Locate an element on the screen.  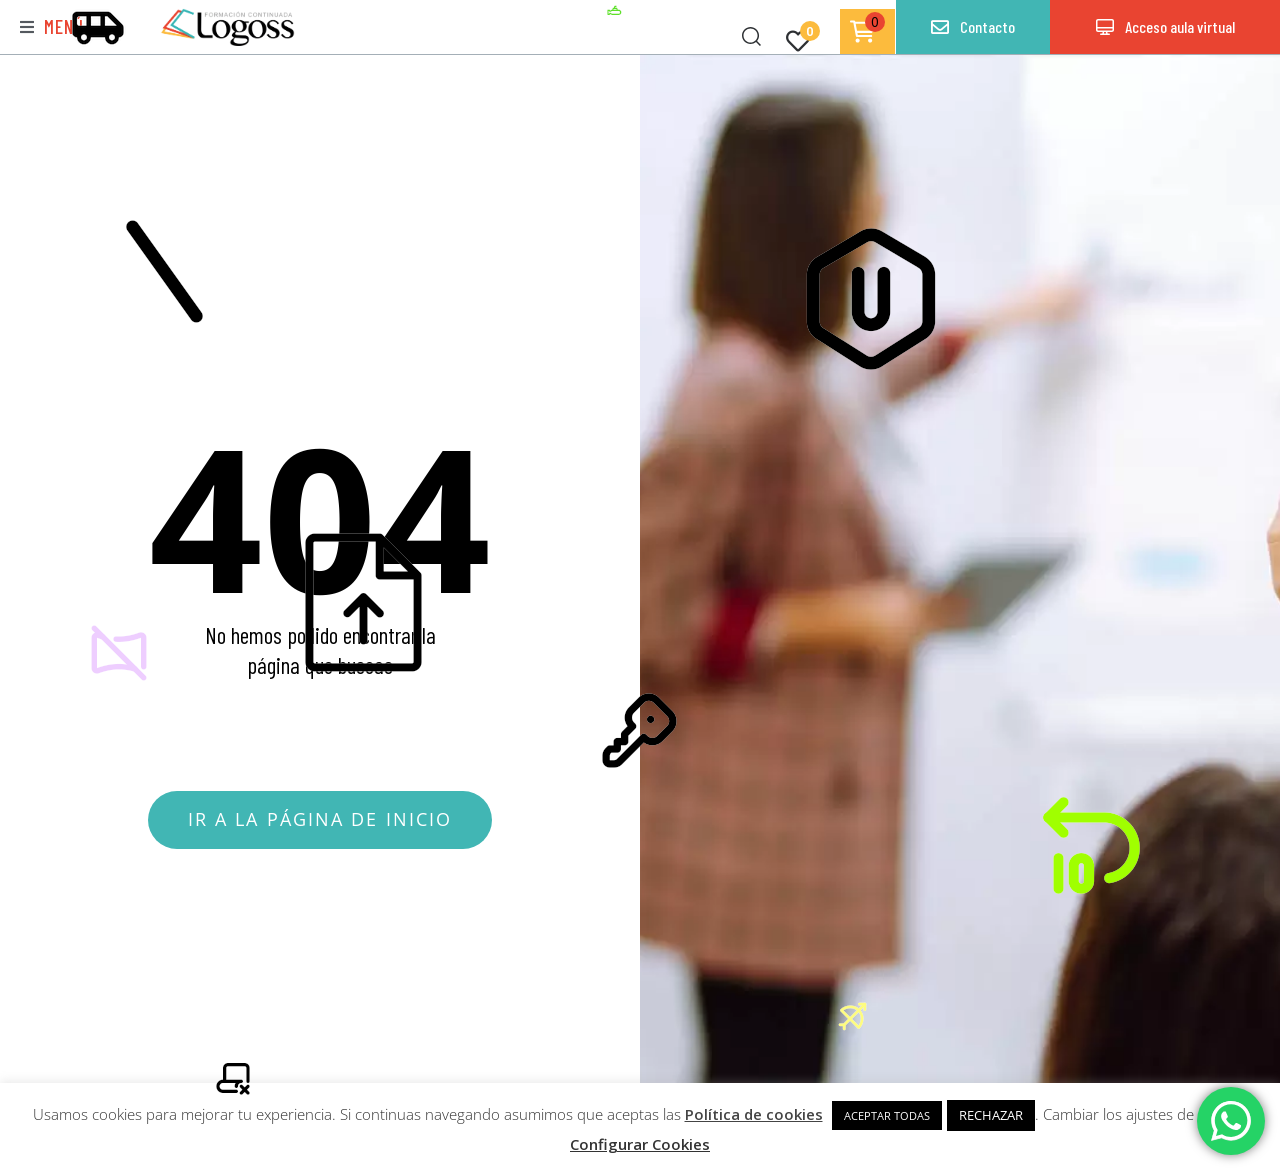
indicates a user or account badge is located at coordinates (871, 299).